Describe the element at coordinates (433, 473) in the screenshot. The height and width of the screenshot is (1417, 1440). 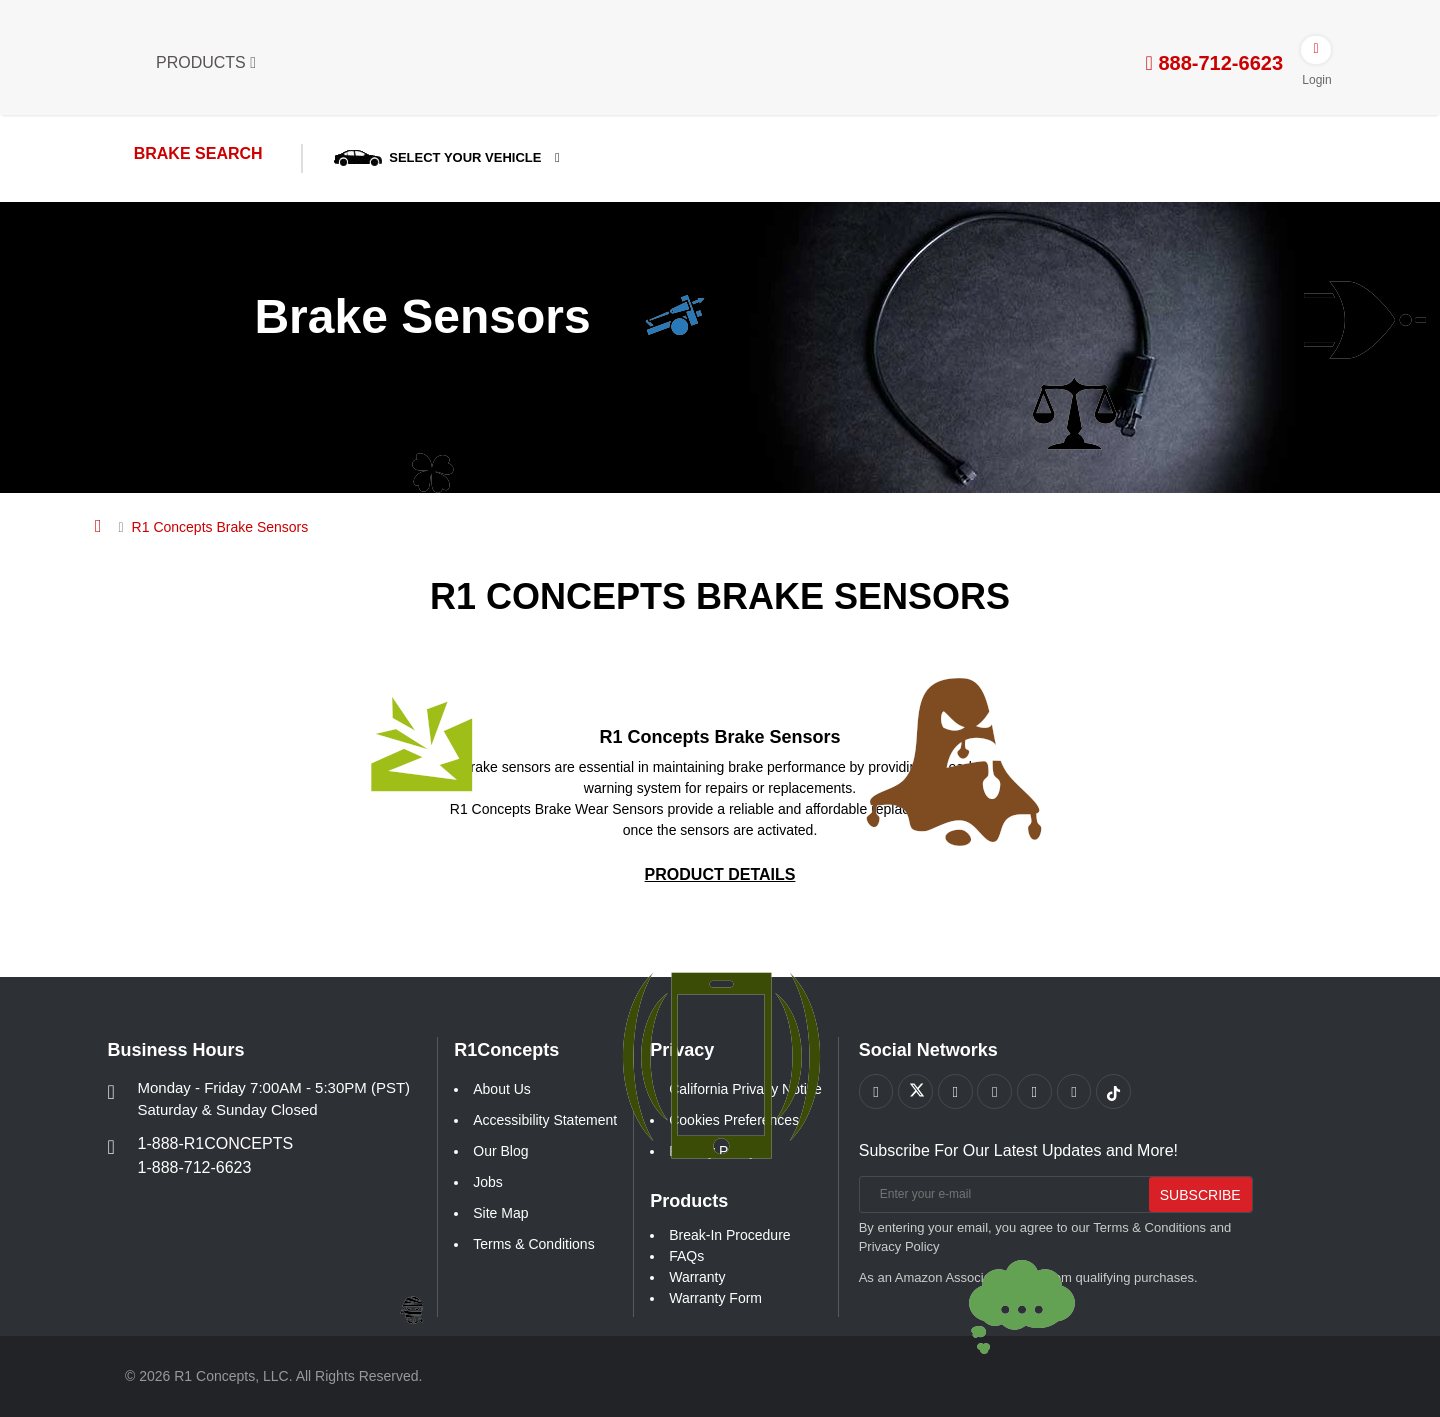
I see `indicates luck or bonus reward in a game` at that location.